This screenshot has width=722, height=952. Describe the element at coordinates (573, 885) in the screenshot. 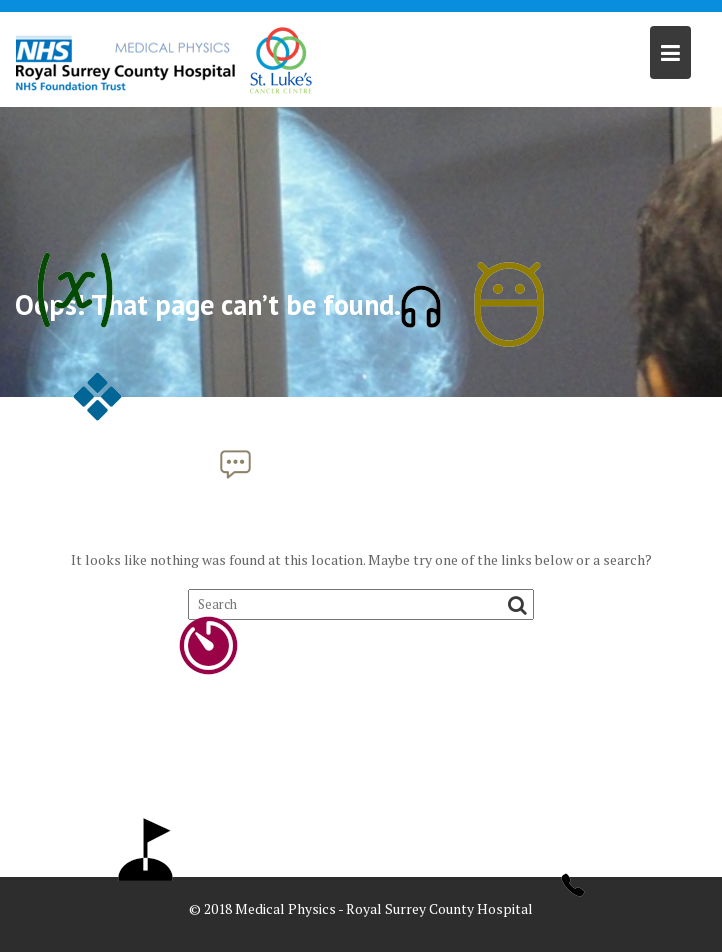

I see `make a phone call` at that location.